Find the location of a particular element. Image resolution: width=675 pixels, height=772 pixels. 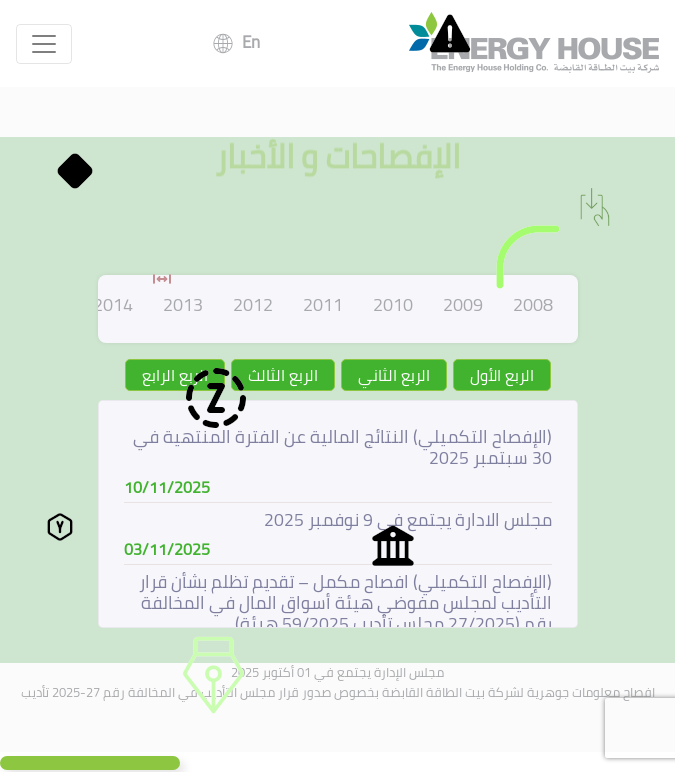

indicates a loading or processing state for sleep mode is located at coordinates (216, 398).